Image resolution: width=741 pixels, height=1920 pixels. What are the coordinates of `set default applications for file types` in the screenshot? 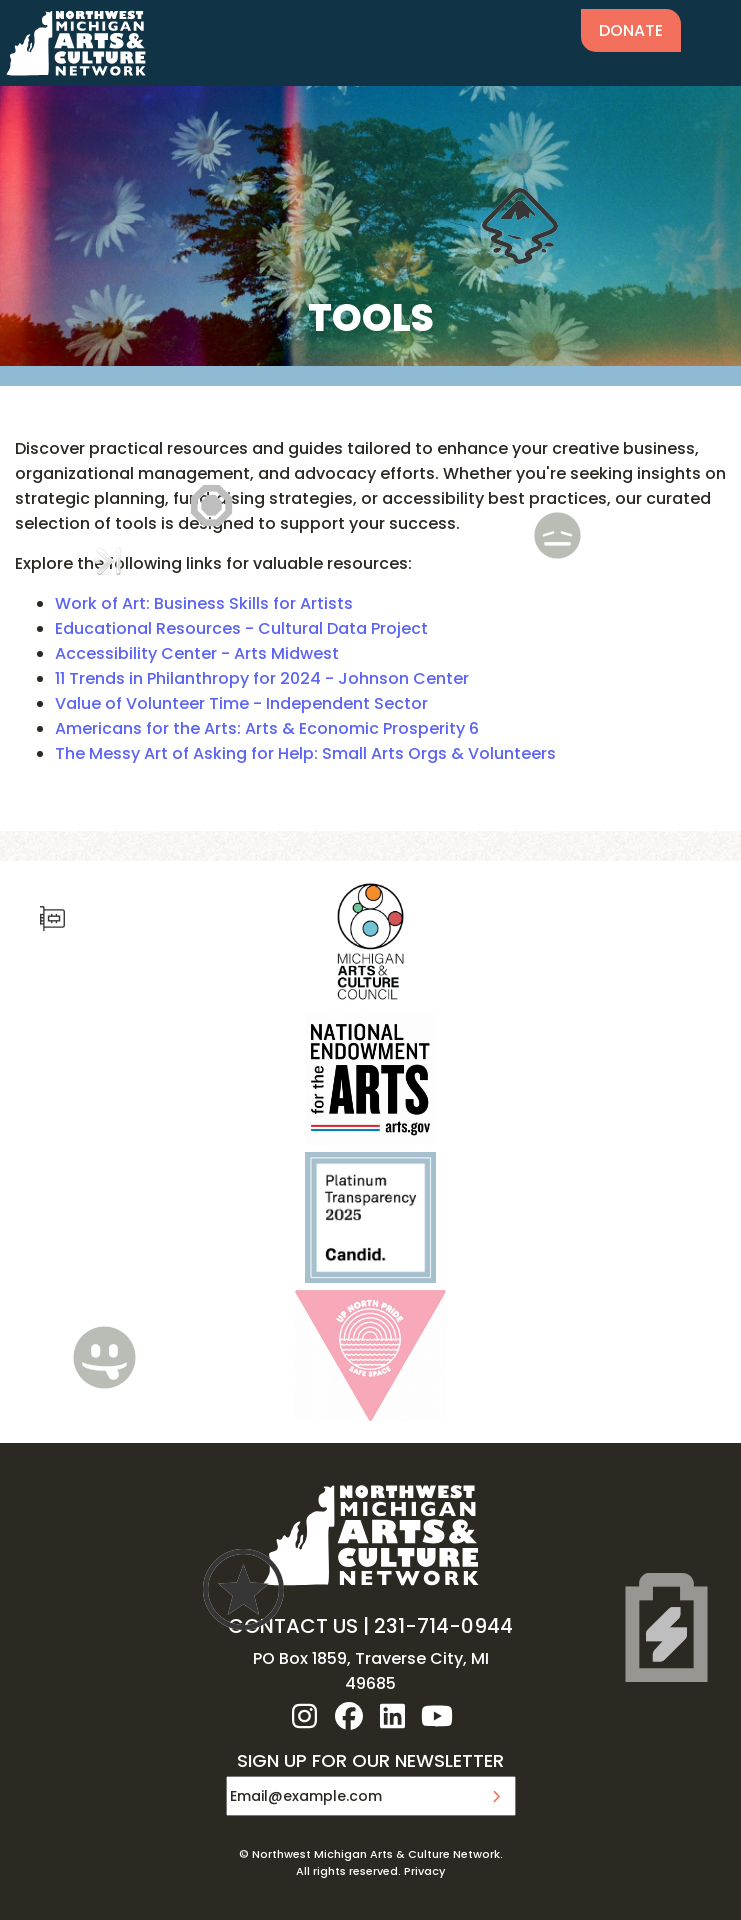 It's located at (243, 1589).